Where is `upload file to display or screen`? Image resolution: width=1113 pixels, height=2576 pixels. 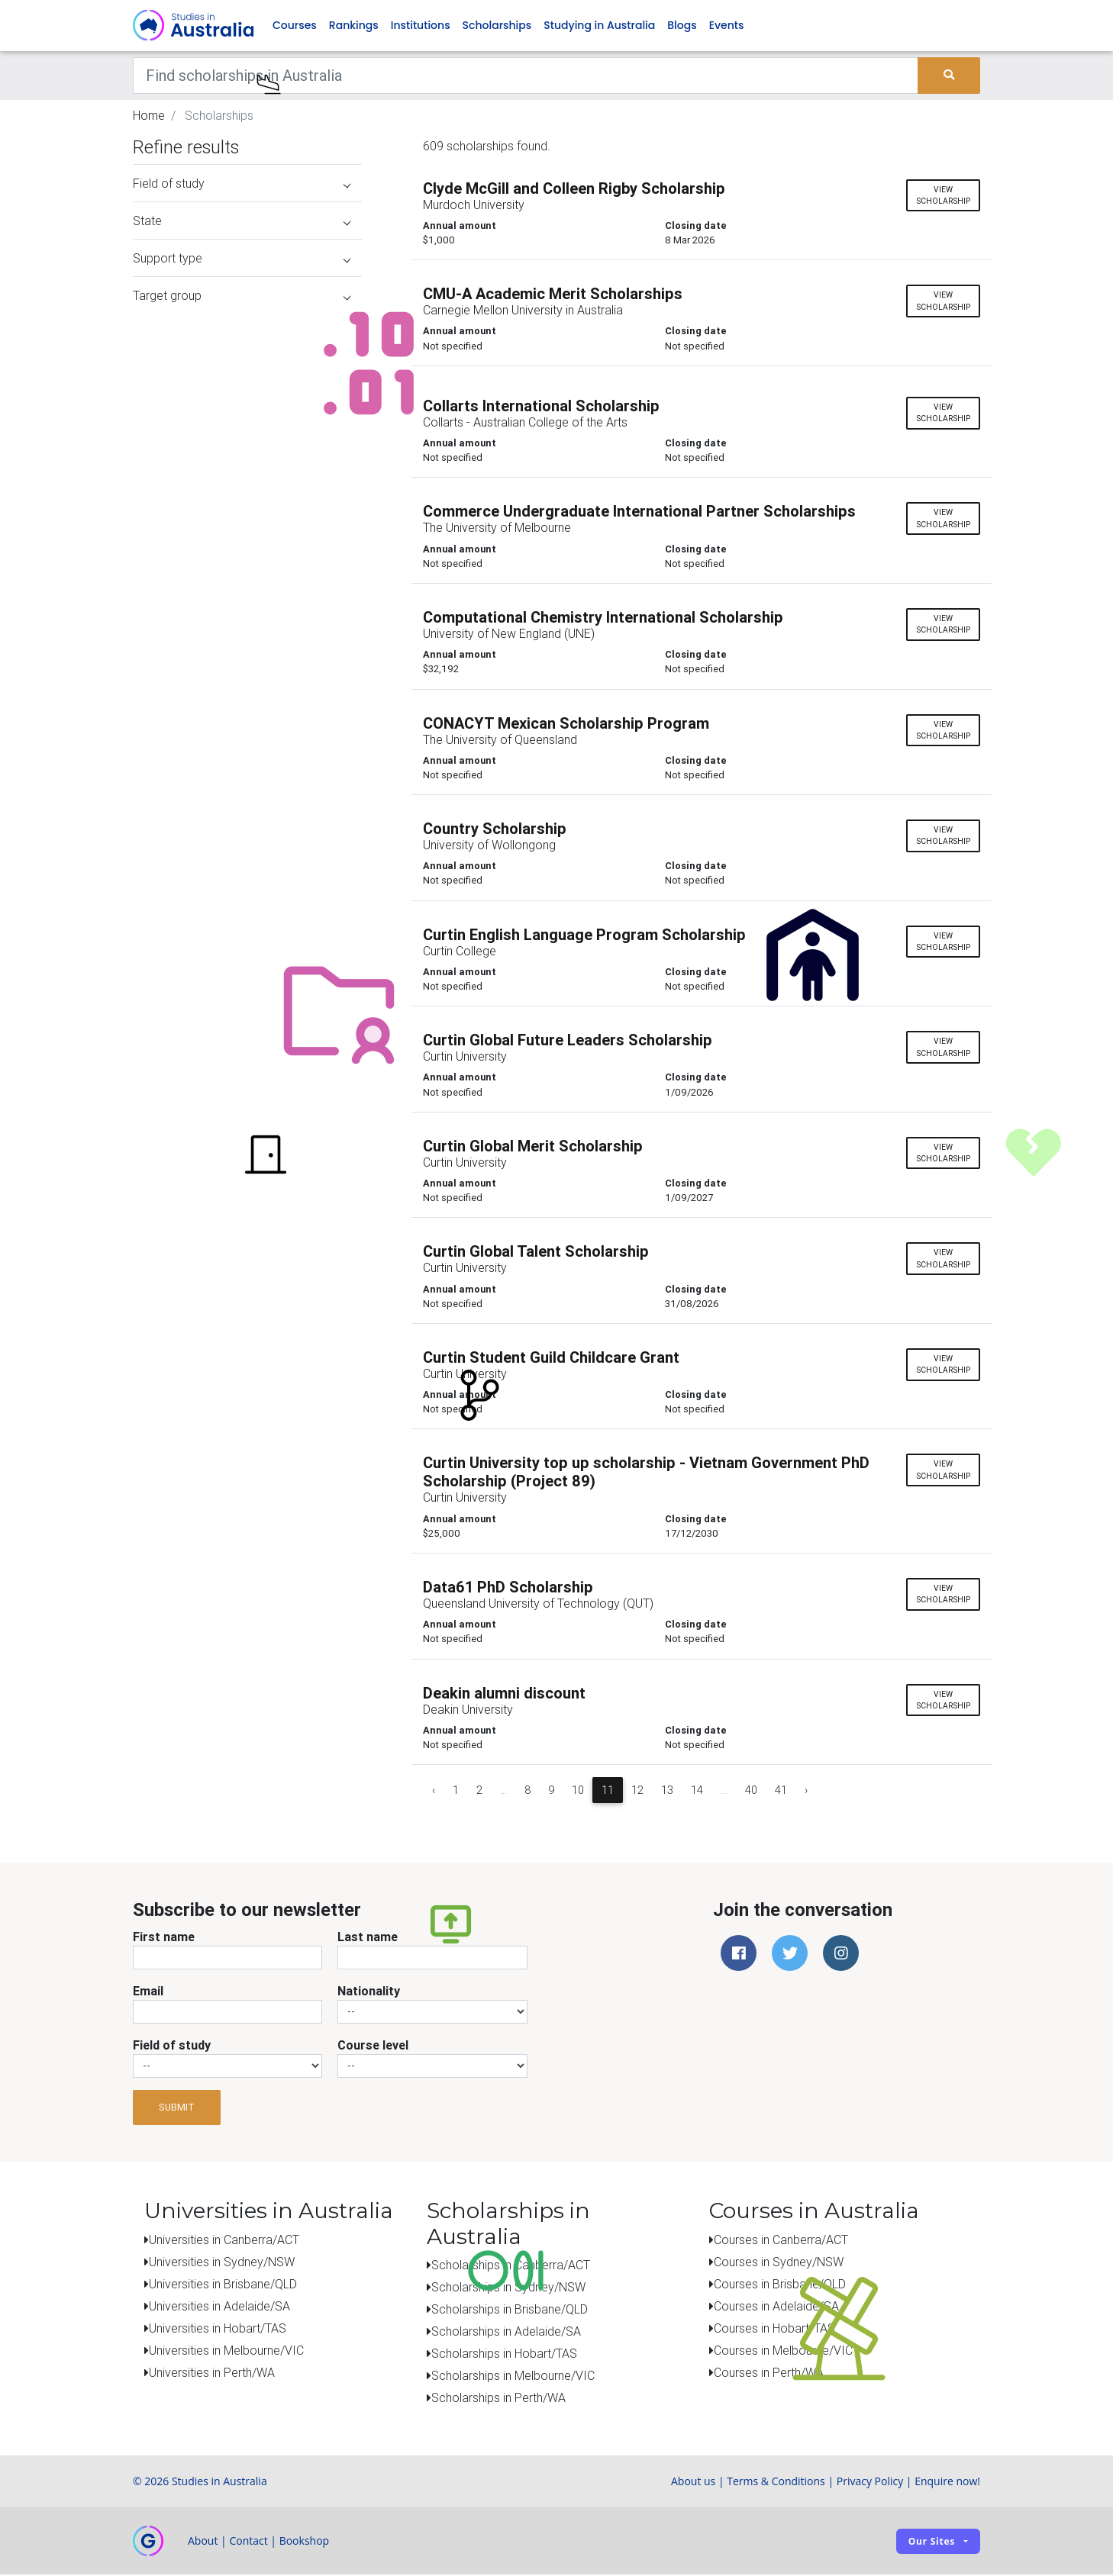
upload file to display or screen is located at coordinates (450, 1922).